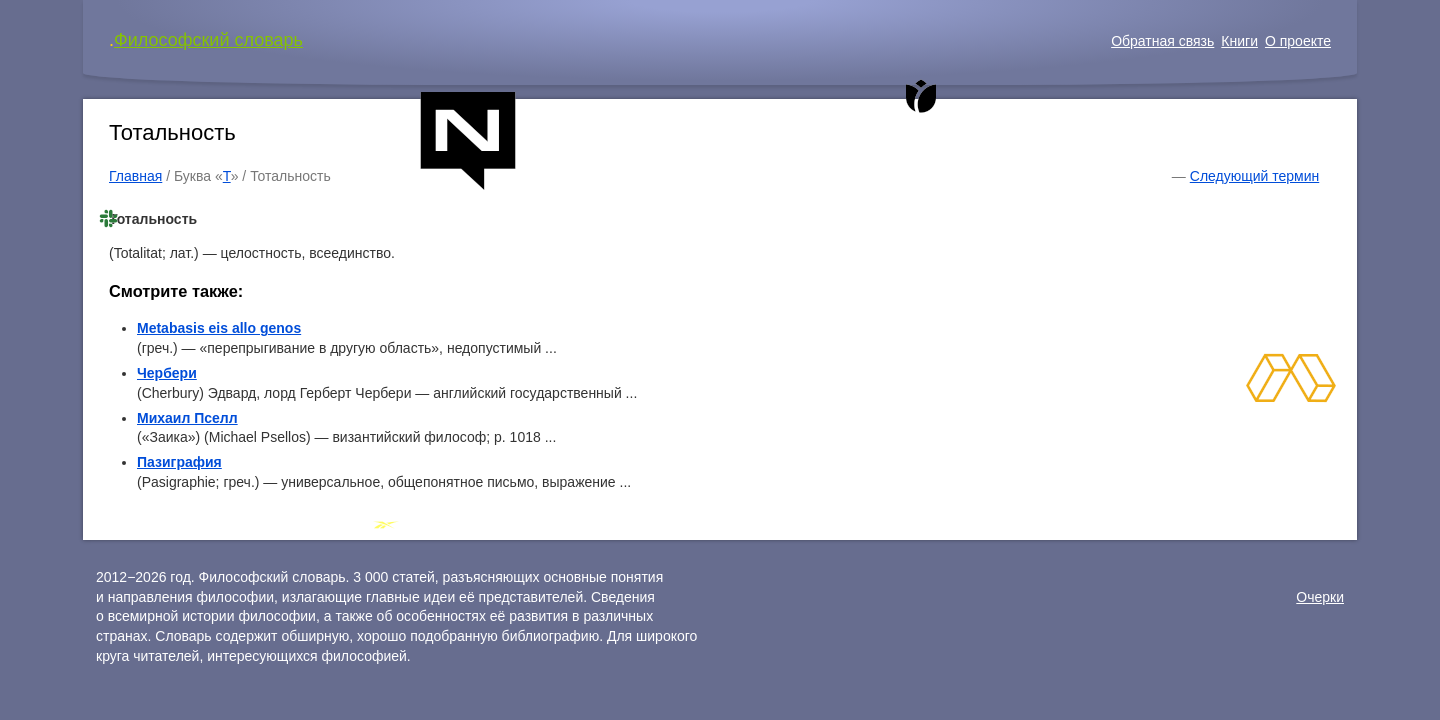  What do you see at coordinates (108, 218) in the screenshot?
I see `open slack workspace` at bounding box center [108, 218].